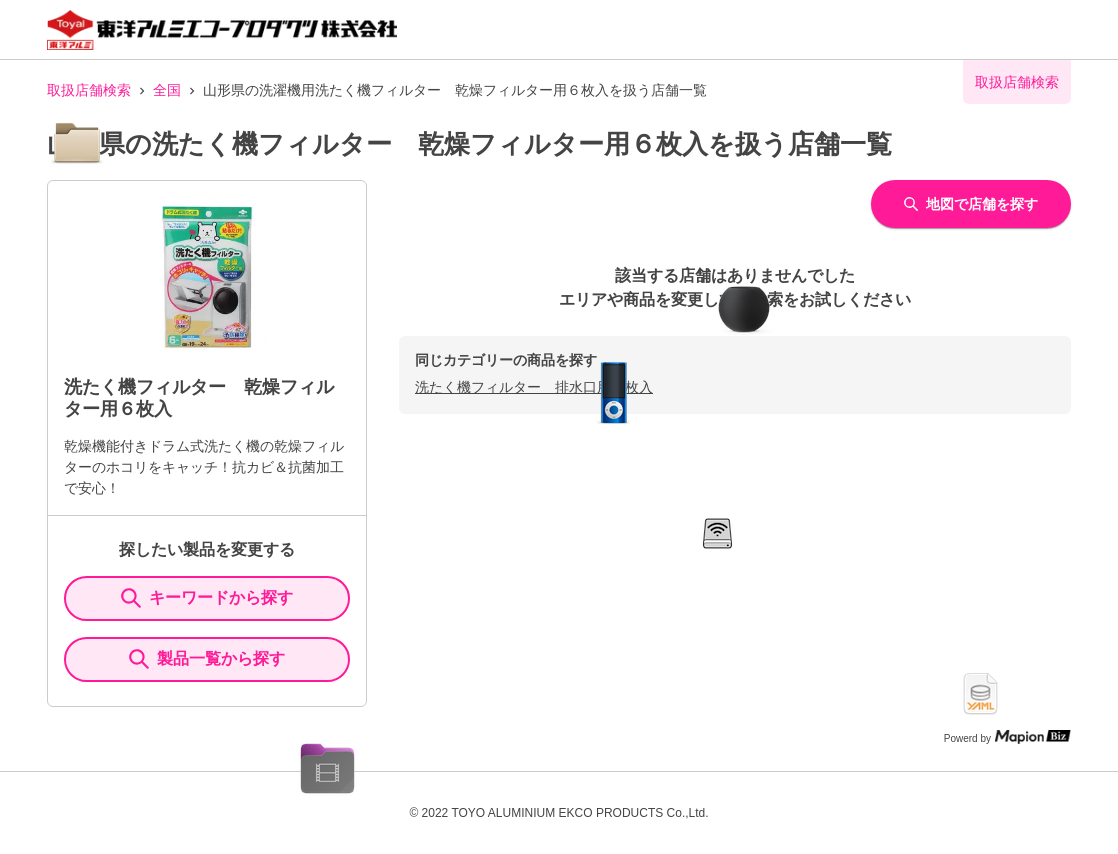 The width and height of the screenshot is (1118, 854). Describe the element at coordinates (744, 314) in the screenshot. I see `access HomePod mini settings` at that location.